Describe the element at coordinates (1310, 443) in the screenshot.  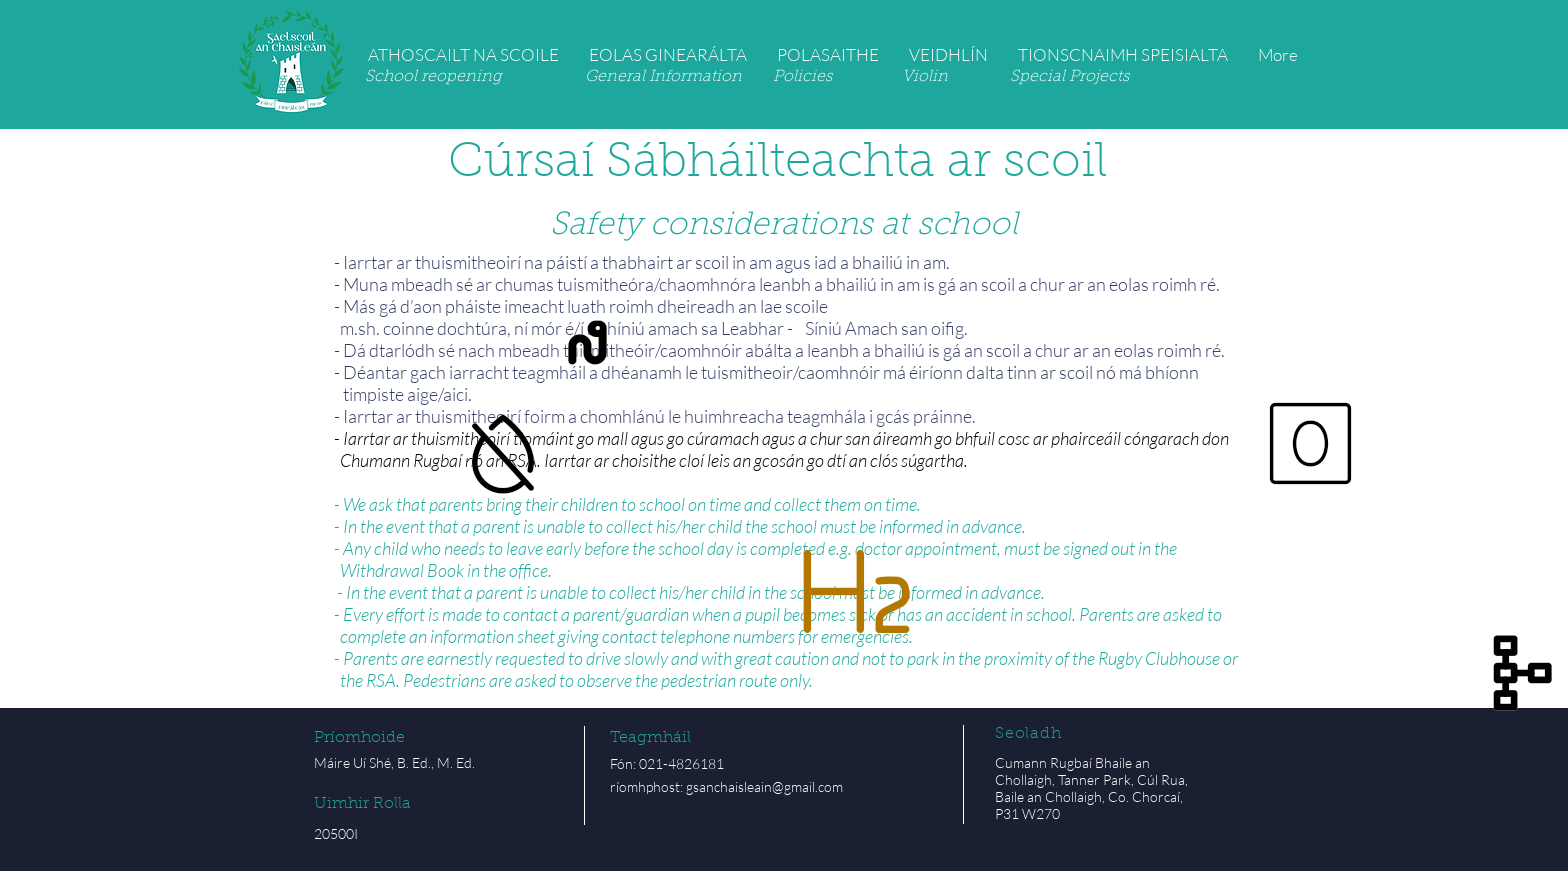
I see `represents the number zero in a numeric input or display` at that location.